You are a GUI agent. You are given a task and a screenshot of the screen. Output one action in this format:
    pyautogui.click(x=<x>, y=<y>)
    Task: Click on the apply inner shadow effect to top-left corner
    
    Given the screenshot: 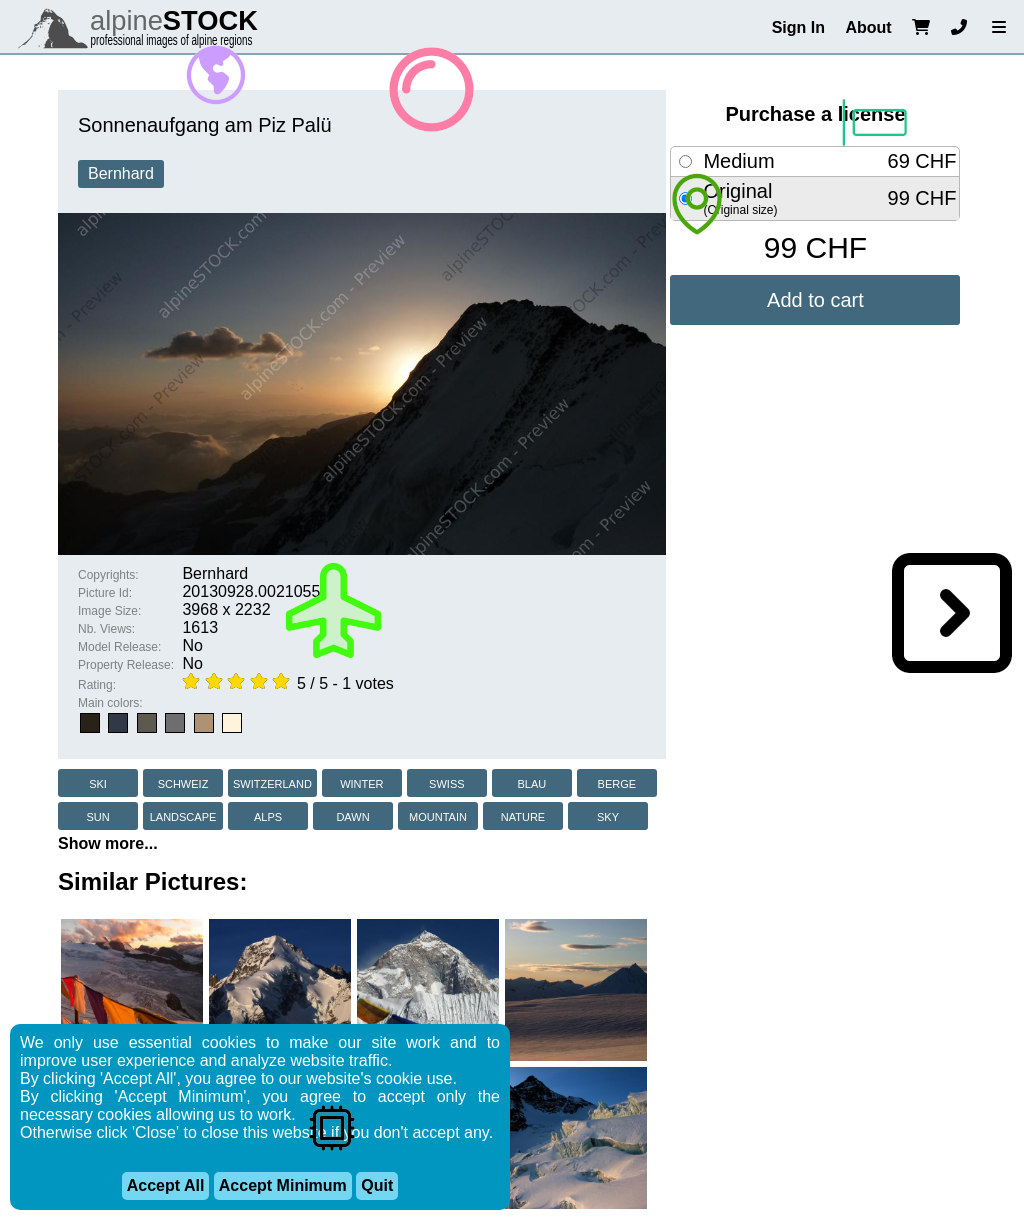 What is the action you would take?
    pyautogui.click(x=431, y=89)
    